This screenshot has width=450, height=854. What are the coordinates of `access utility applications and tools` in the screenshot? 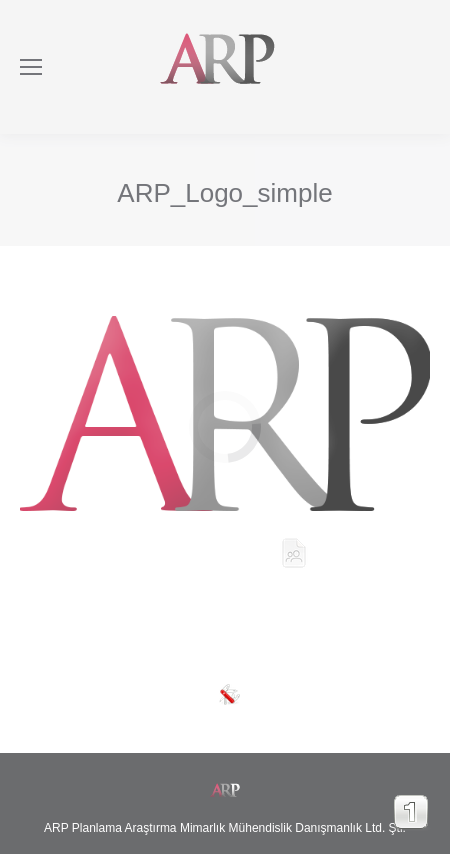 It's located at (229, 694).